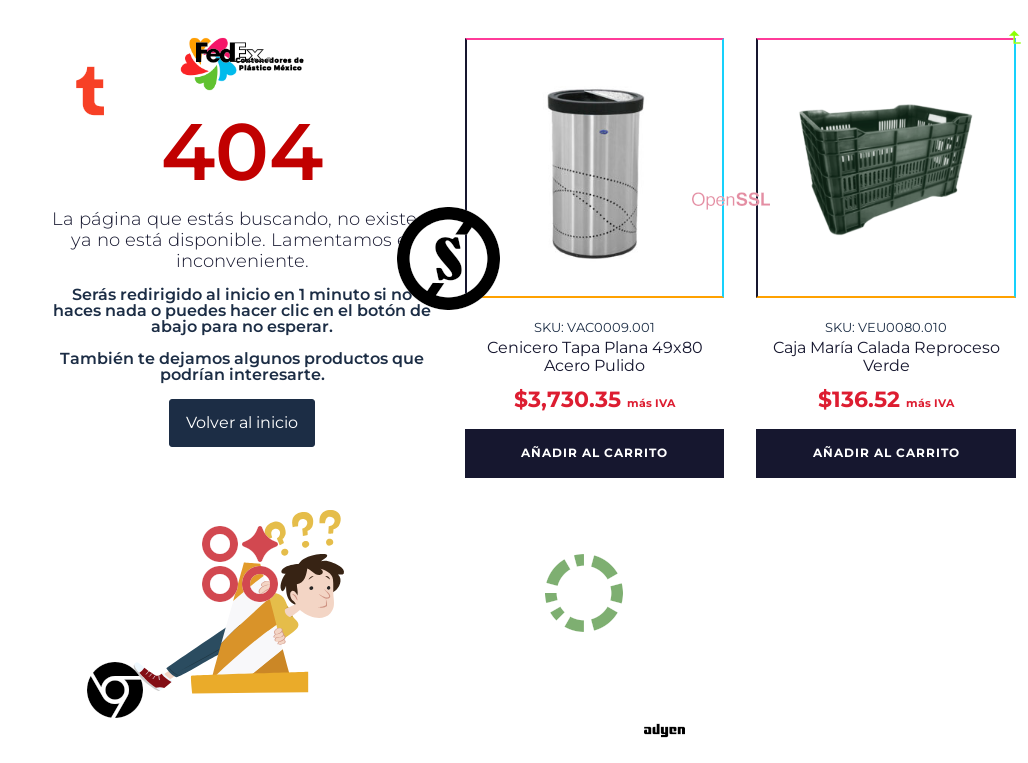  Describe the element at coordinates (115, 690) in the screenshot. I see `open google chrome browser` at that location.